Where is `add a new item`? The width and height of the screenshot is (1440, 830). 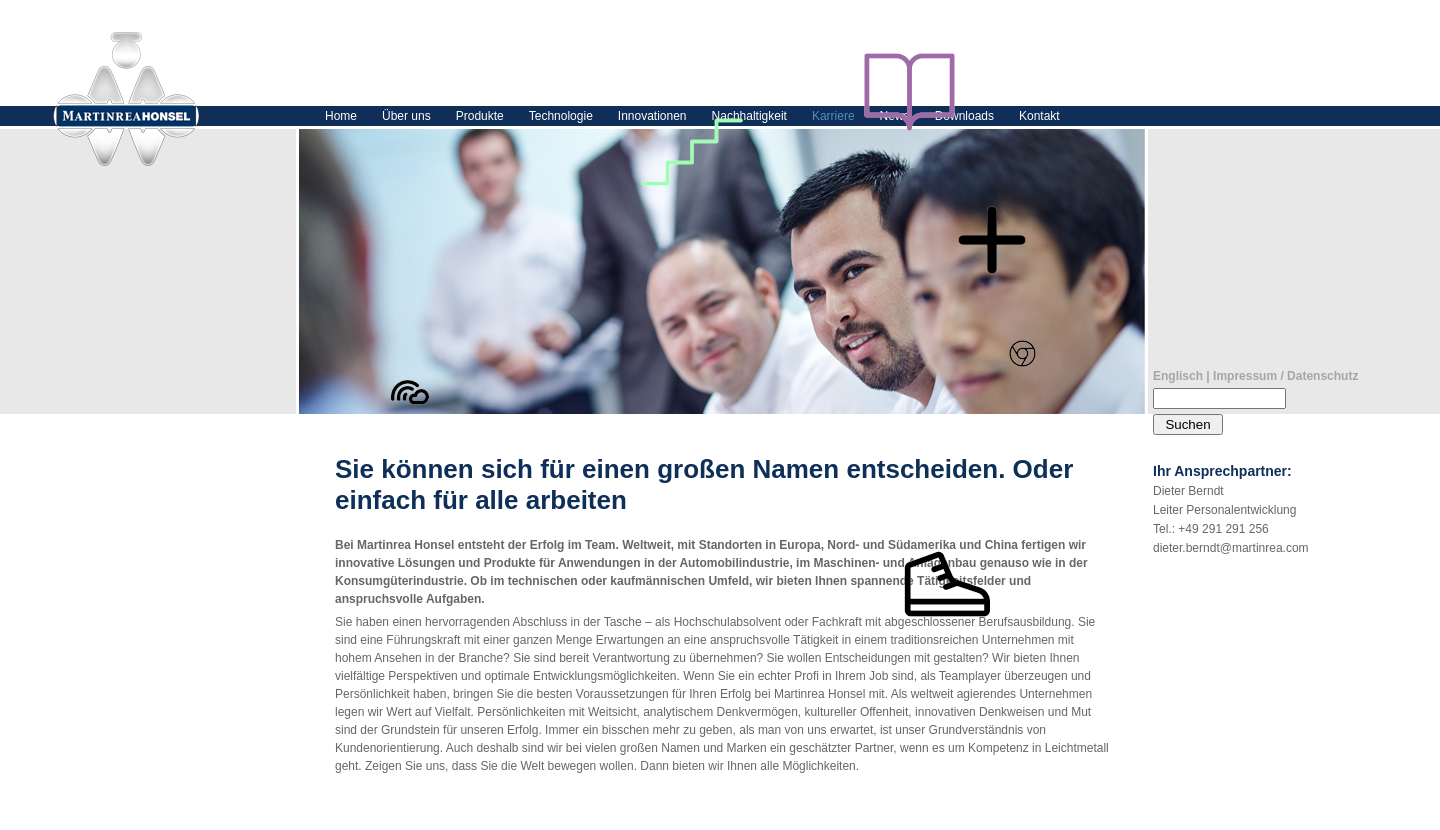 add a new item is located at coordinates (992, 240).